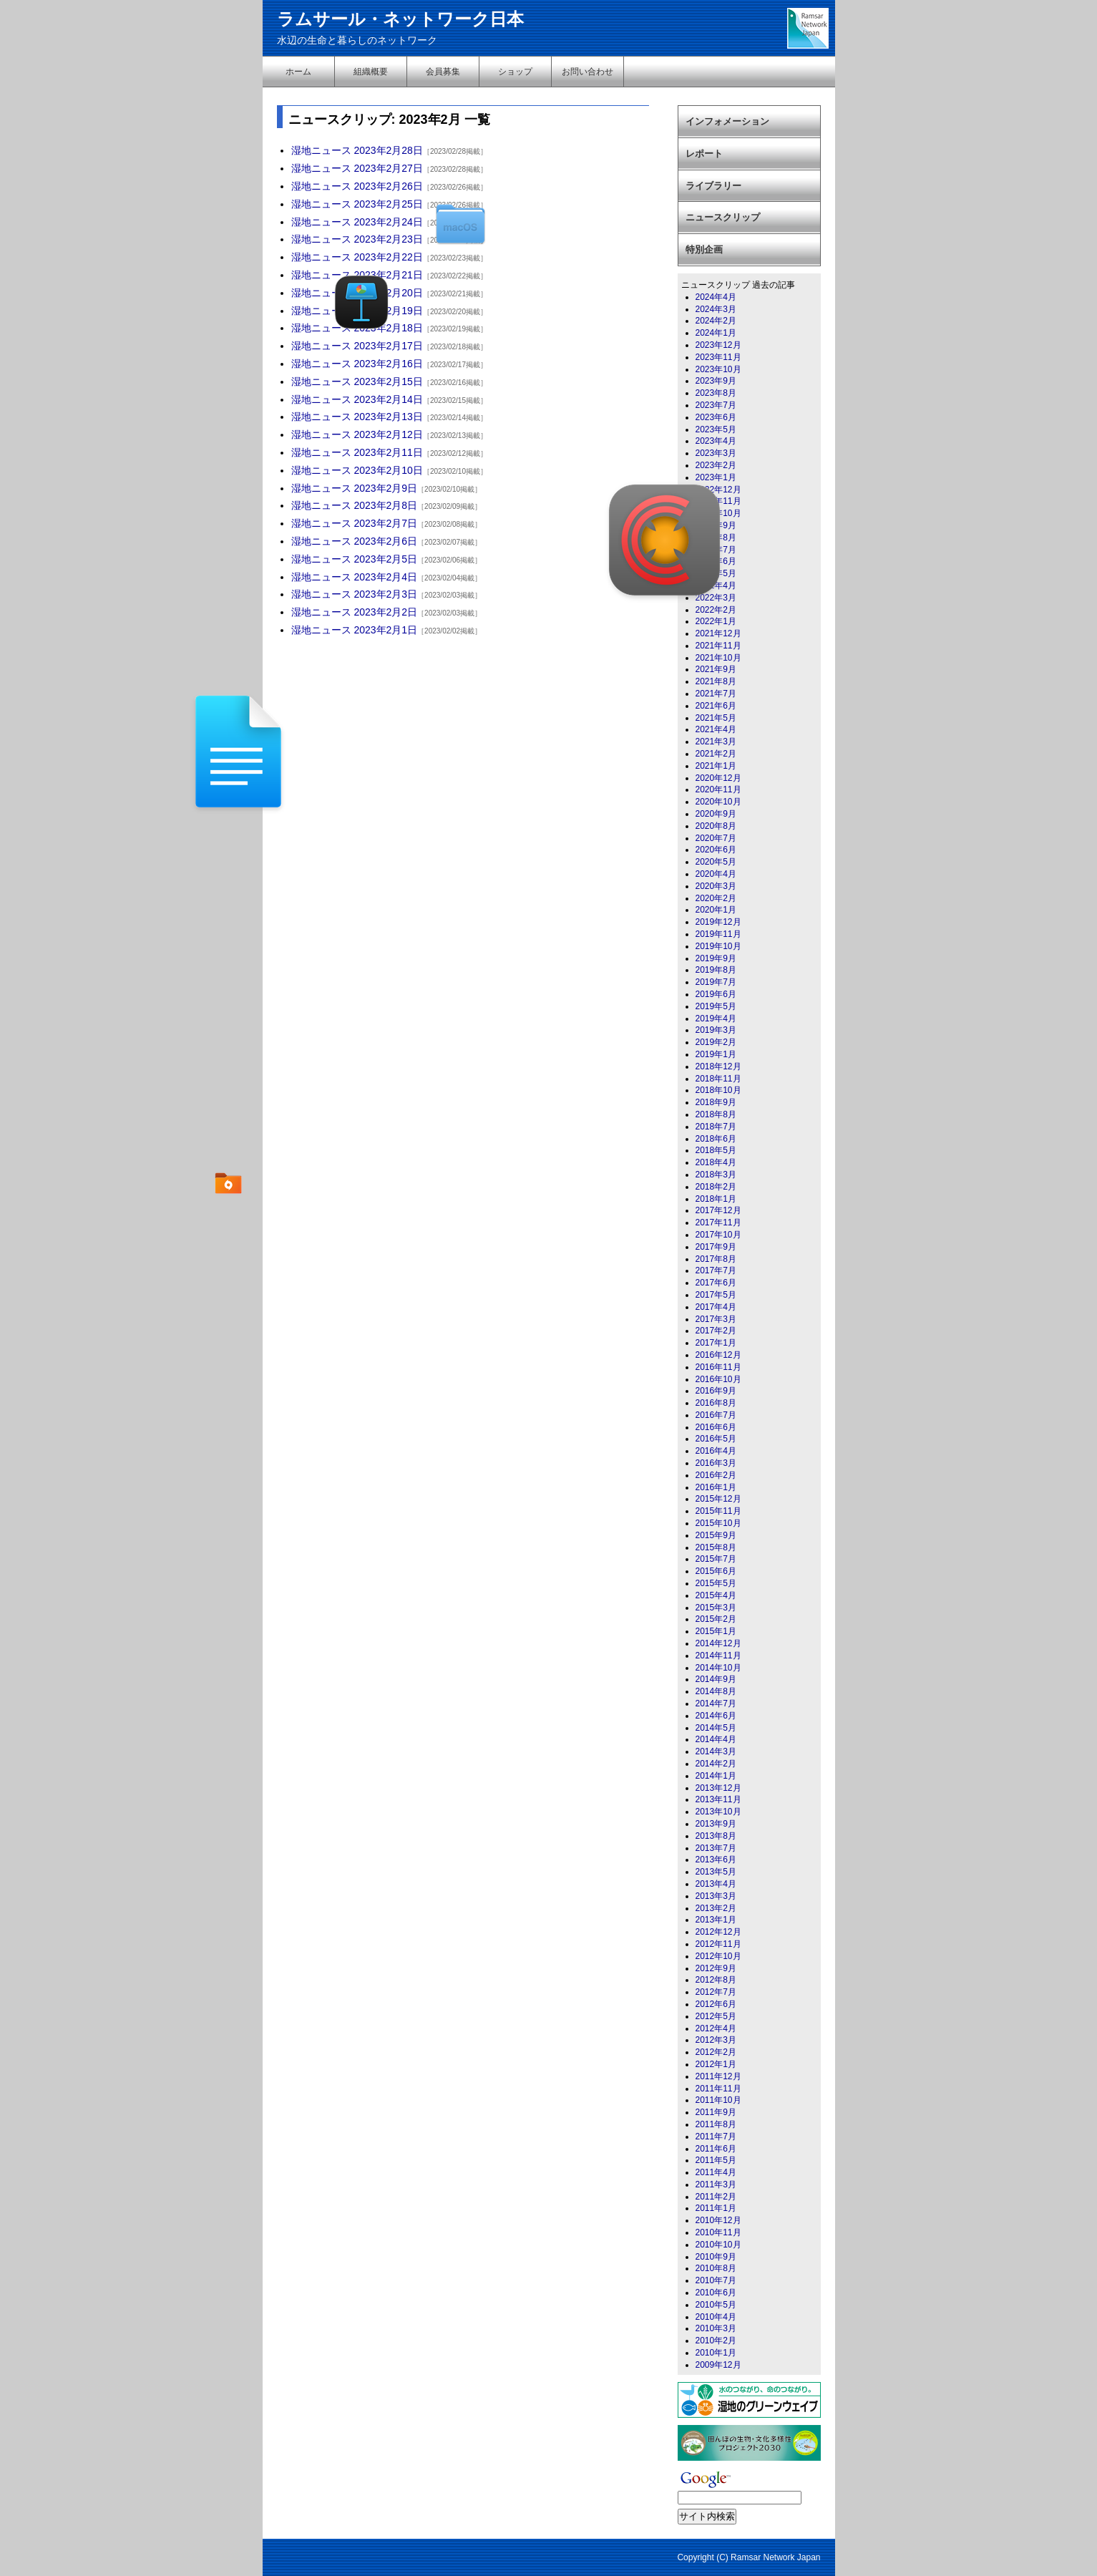 The image size is (1097, 2576). What do you see at coordinates (664, 540) in the screenshot?
I see `launch OpenRA Command & Conquer game` at bounding box center [664, 540].